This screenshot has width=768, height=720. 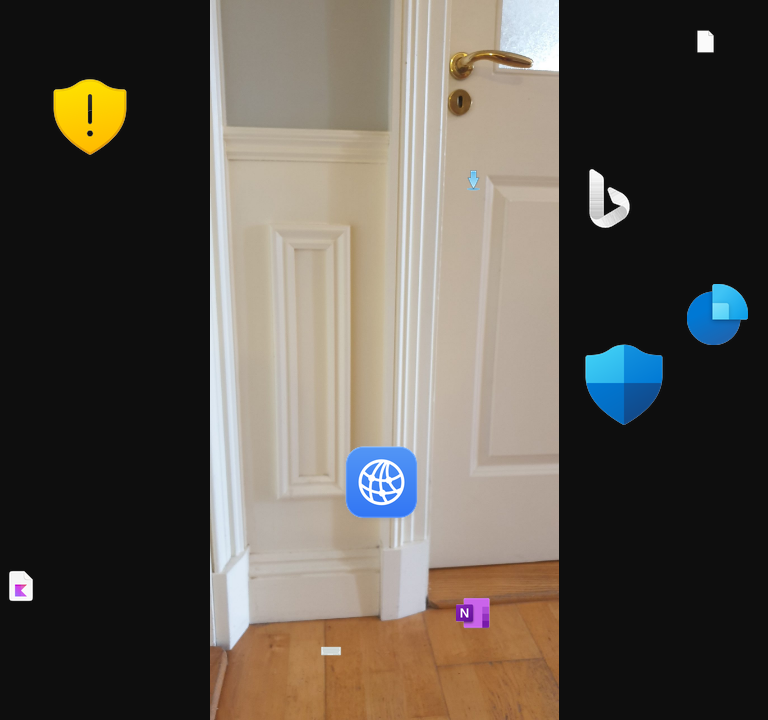 I want to click on open the sales app, so click(x=717, y=314).